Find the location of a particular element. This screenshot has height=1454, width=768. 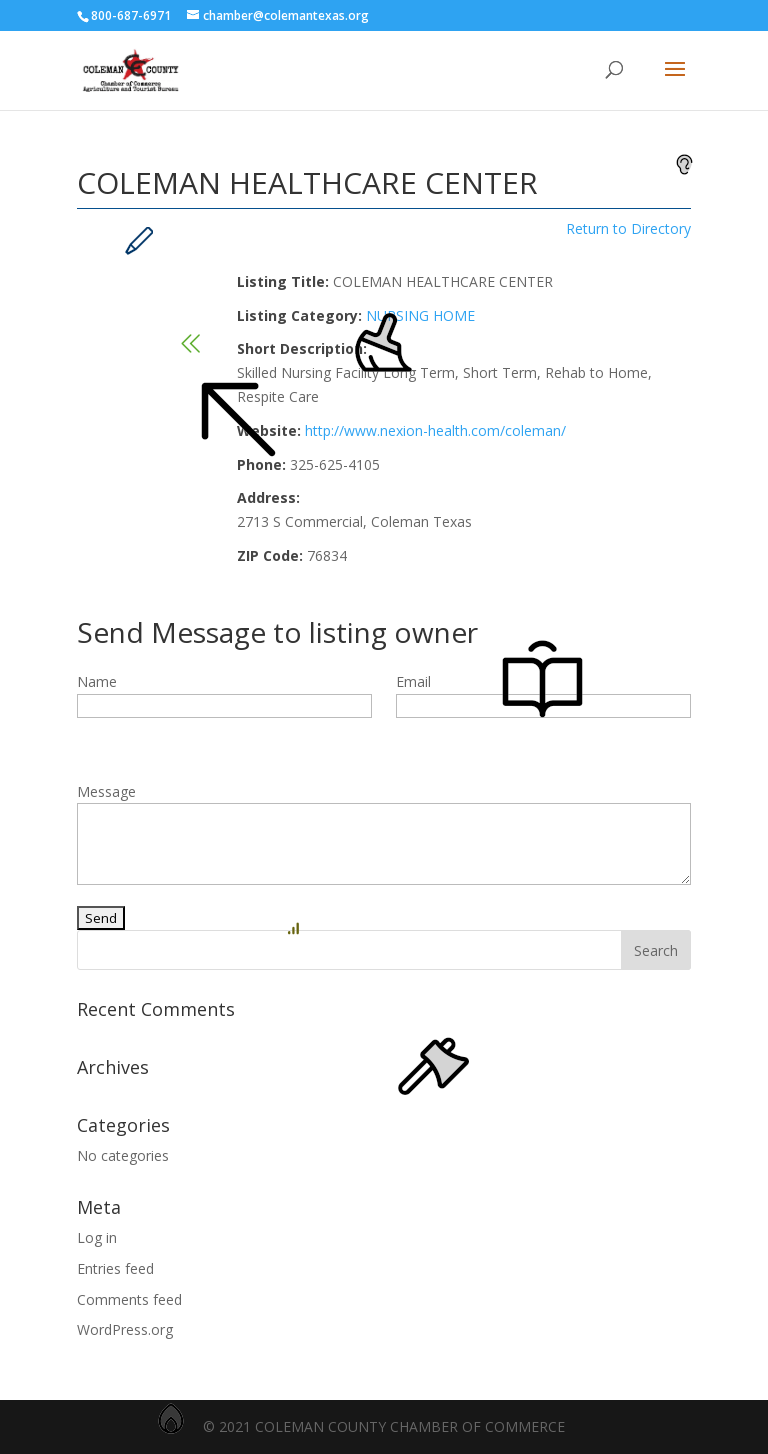

indicates trending or popular content is located at coordinates (171, 1419).